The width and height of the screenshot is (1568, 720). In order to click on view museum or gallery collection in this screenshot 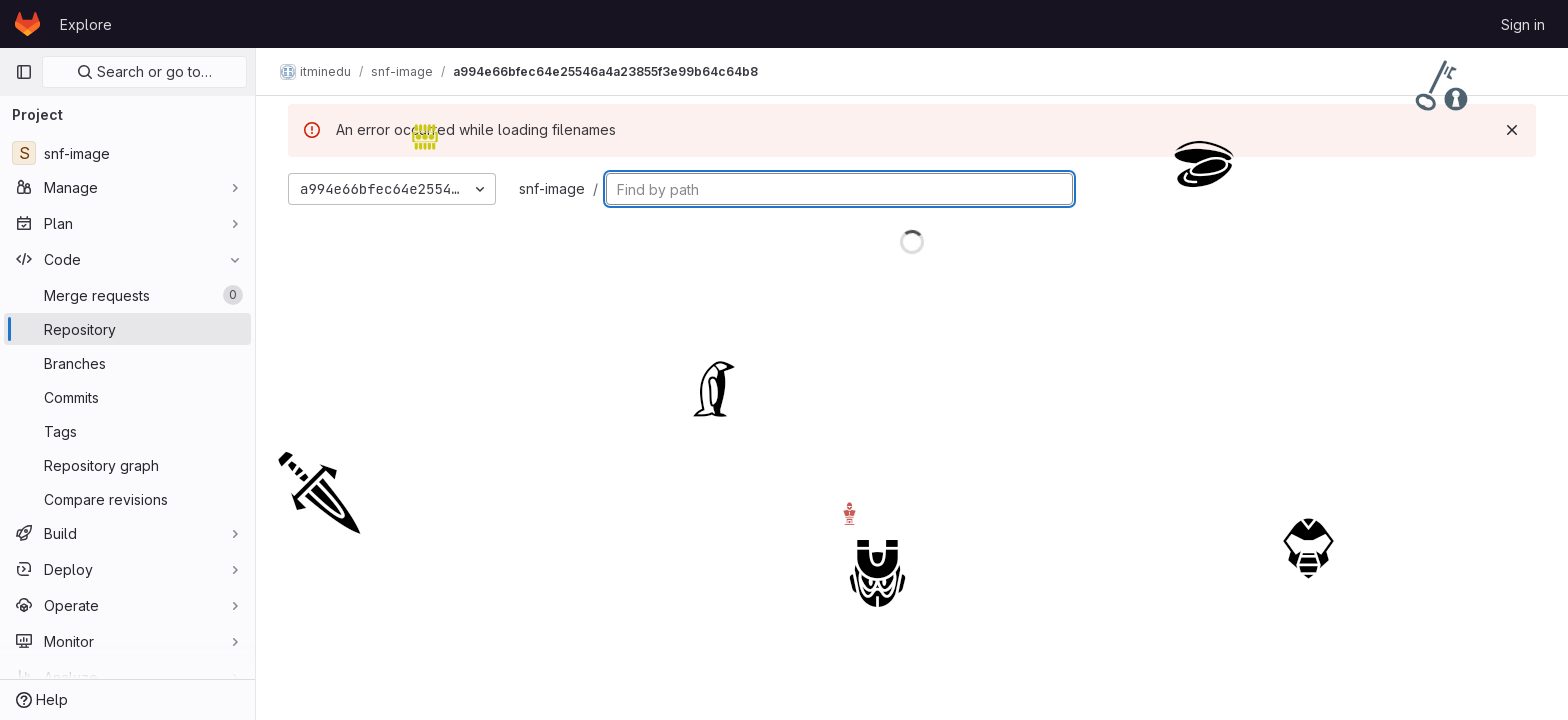, I will do `click(849, 513)`.